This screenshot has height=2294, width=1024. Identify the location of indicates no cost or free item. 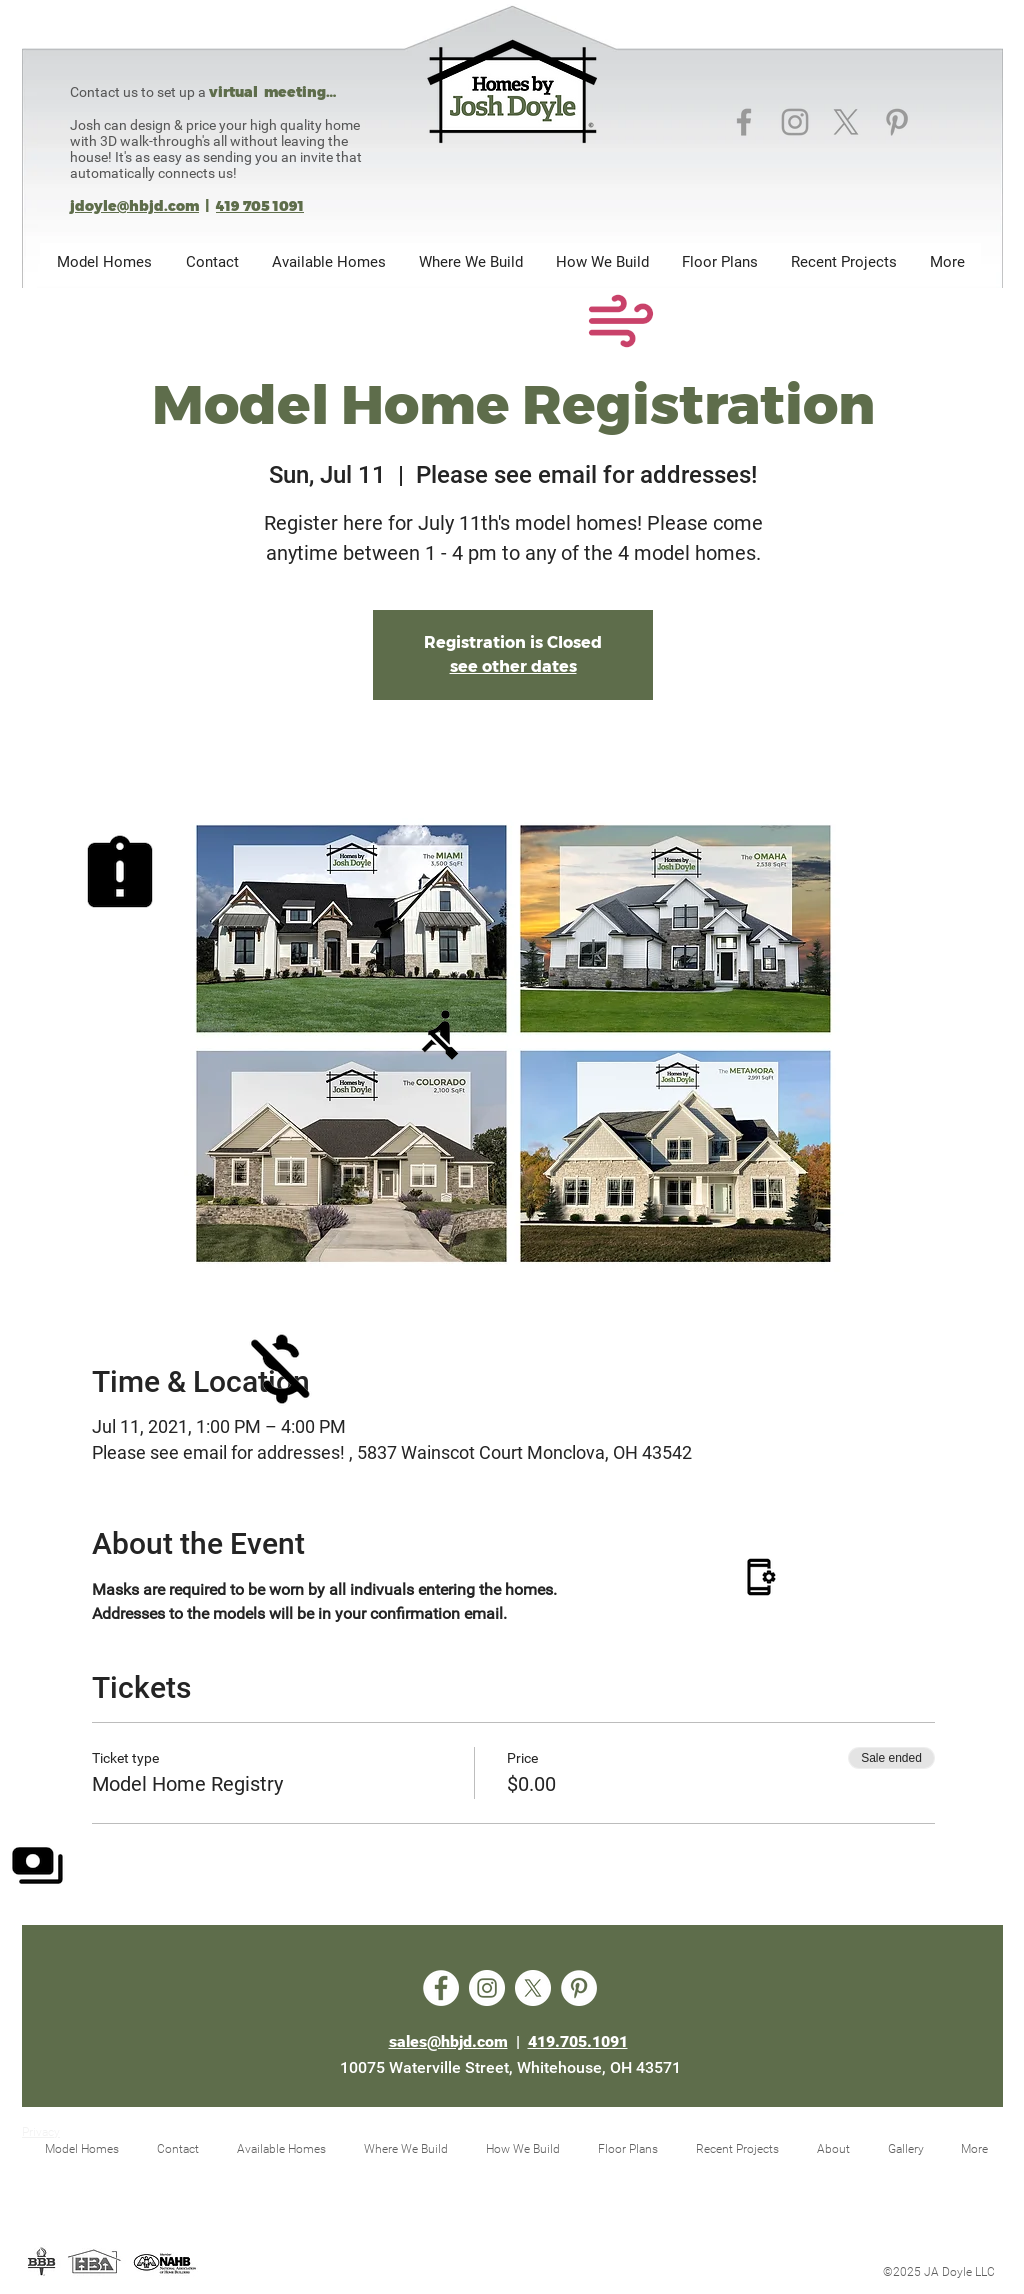
(280, 1369).